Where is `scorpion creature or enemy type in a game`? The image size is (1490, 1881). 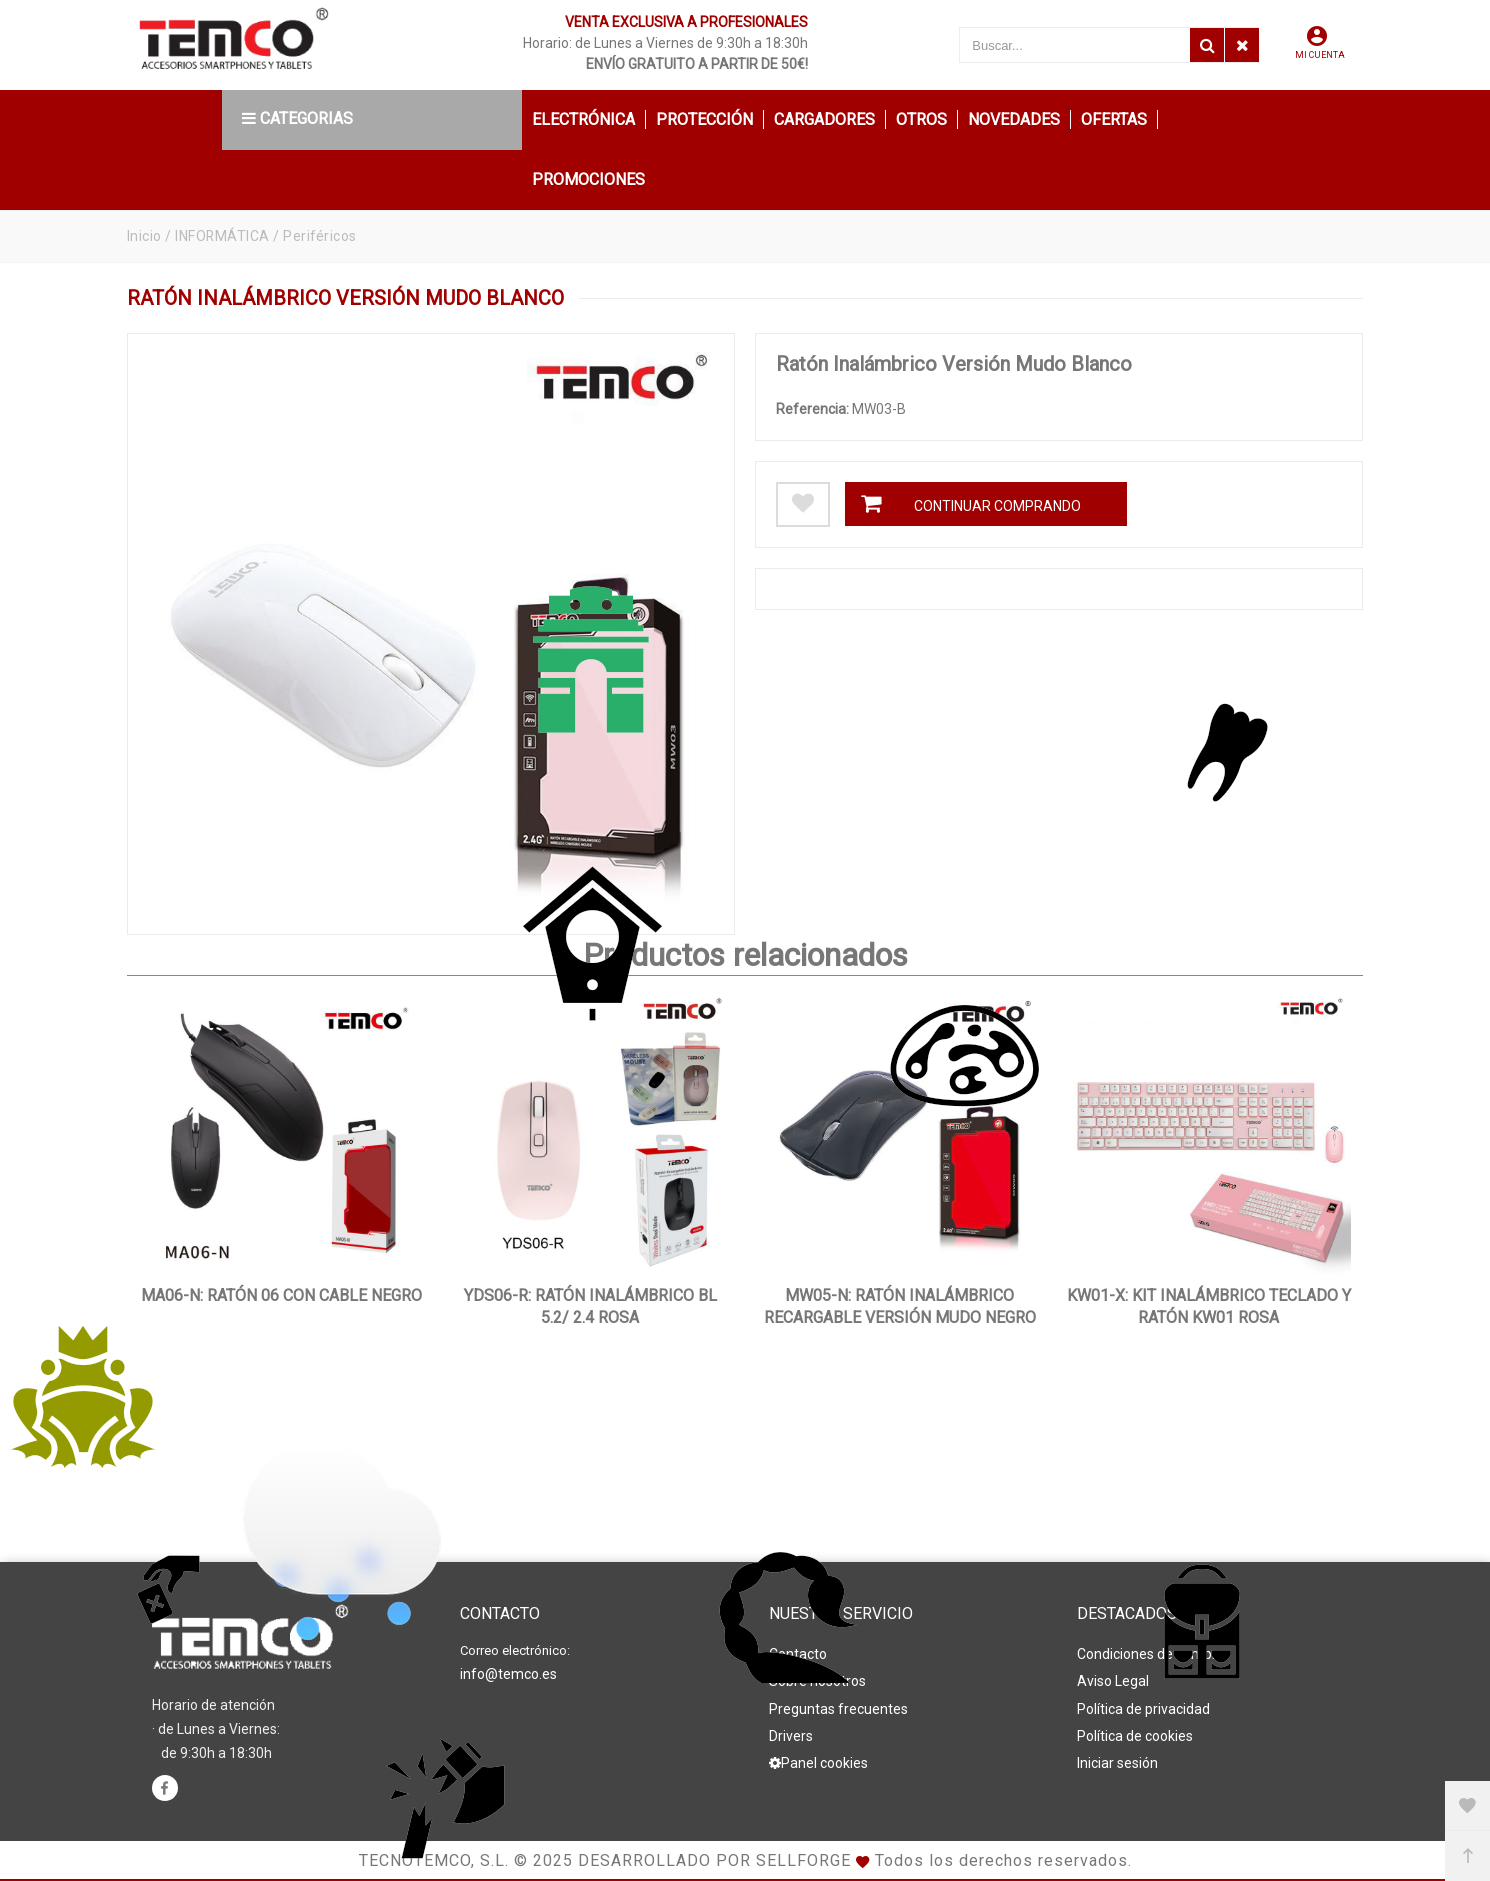 scorpion creature or enemy type in a game is located at coordinates (787, 1613).